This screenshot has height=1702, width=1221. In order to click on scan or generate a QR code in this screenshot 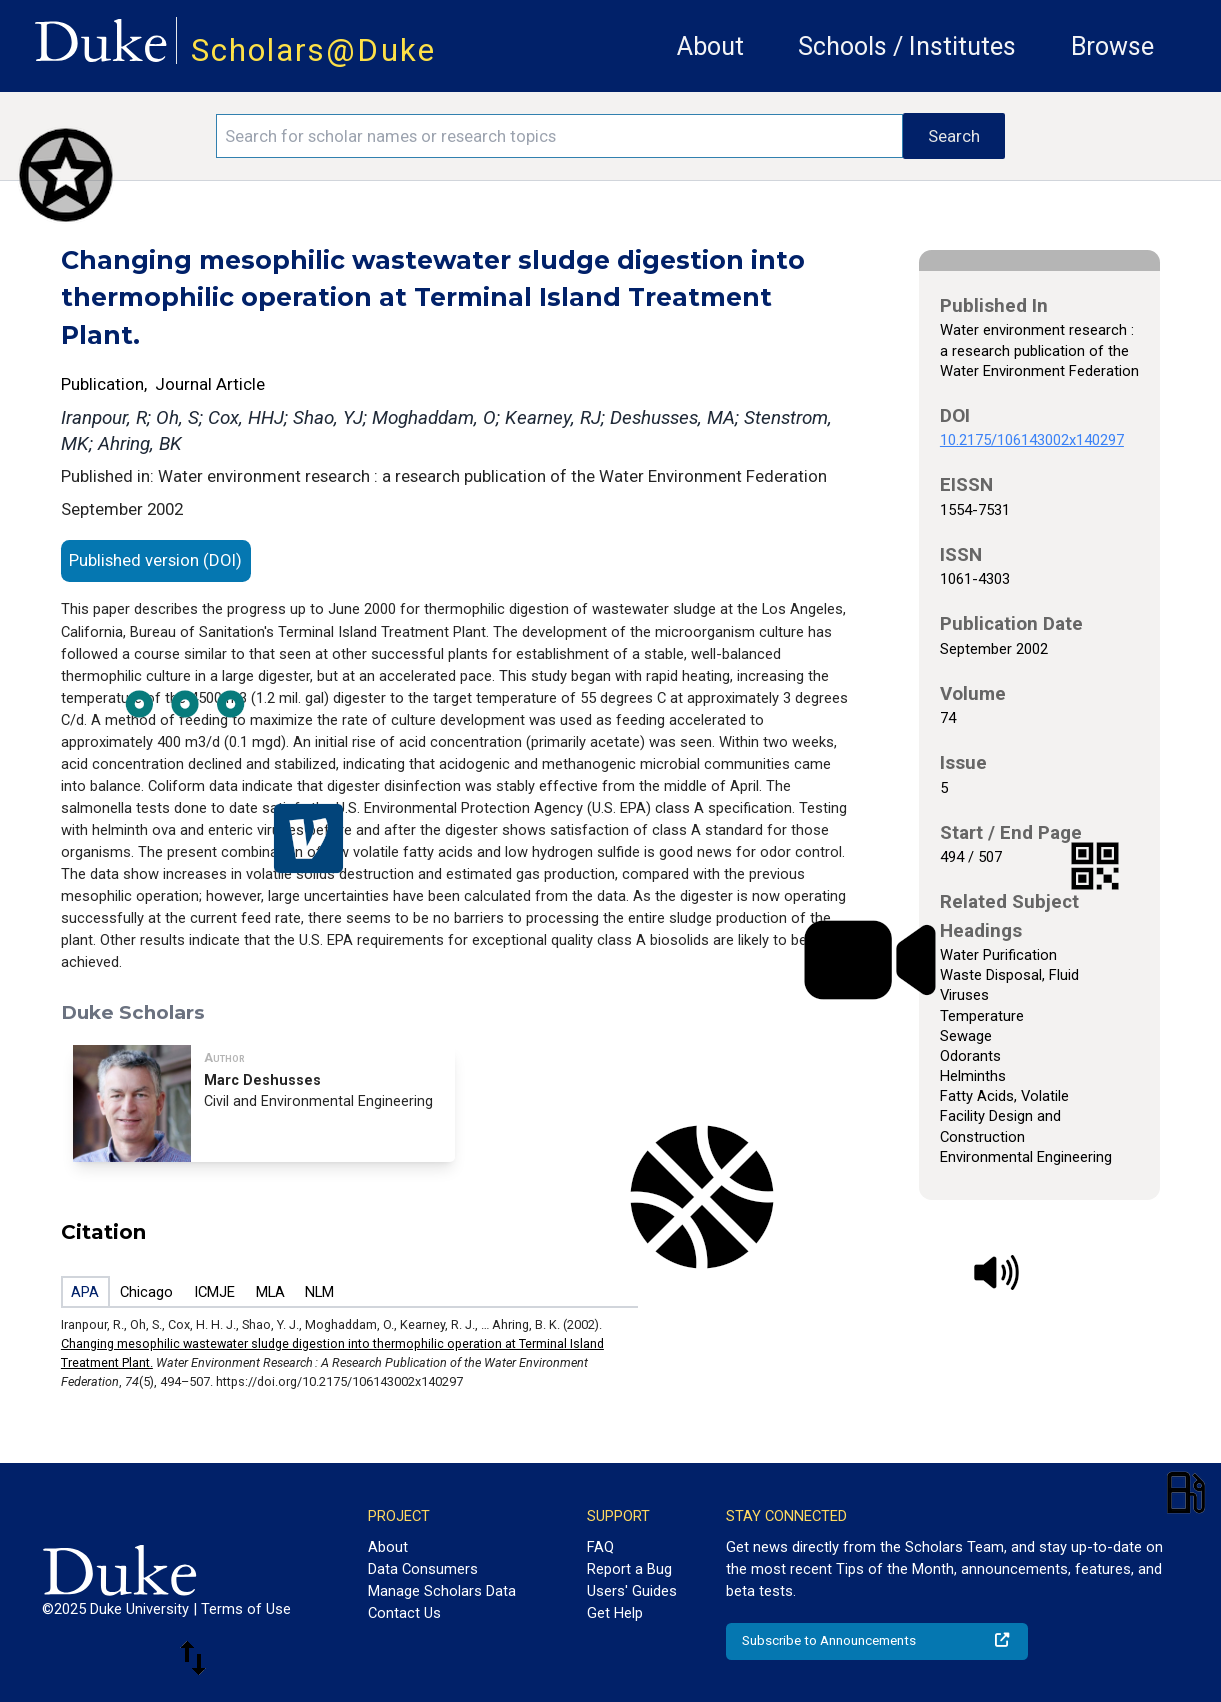, I will do `click(1095, 866)`.